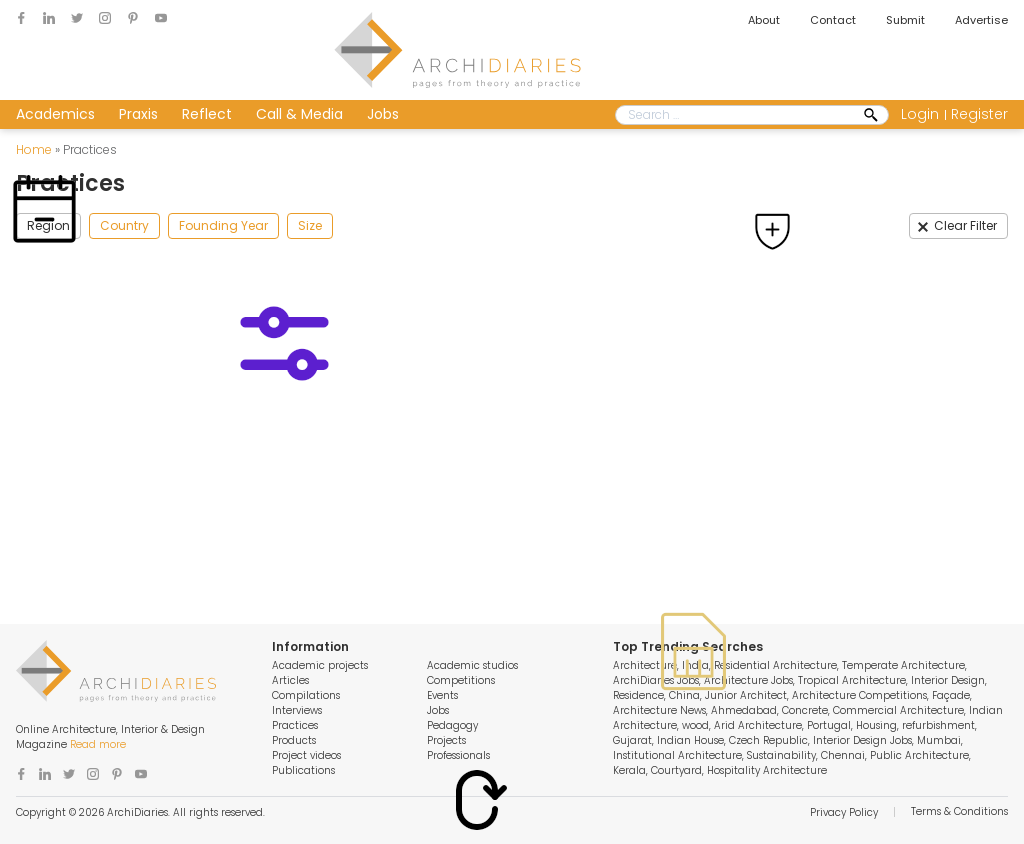 The height and width of the screenshot is (844, 1024). What do you see at coordinates (284, 343) in the screenshot?
I see `adjust settings or preferences` at bounding box center [284, 343].